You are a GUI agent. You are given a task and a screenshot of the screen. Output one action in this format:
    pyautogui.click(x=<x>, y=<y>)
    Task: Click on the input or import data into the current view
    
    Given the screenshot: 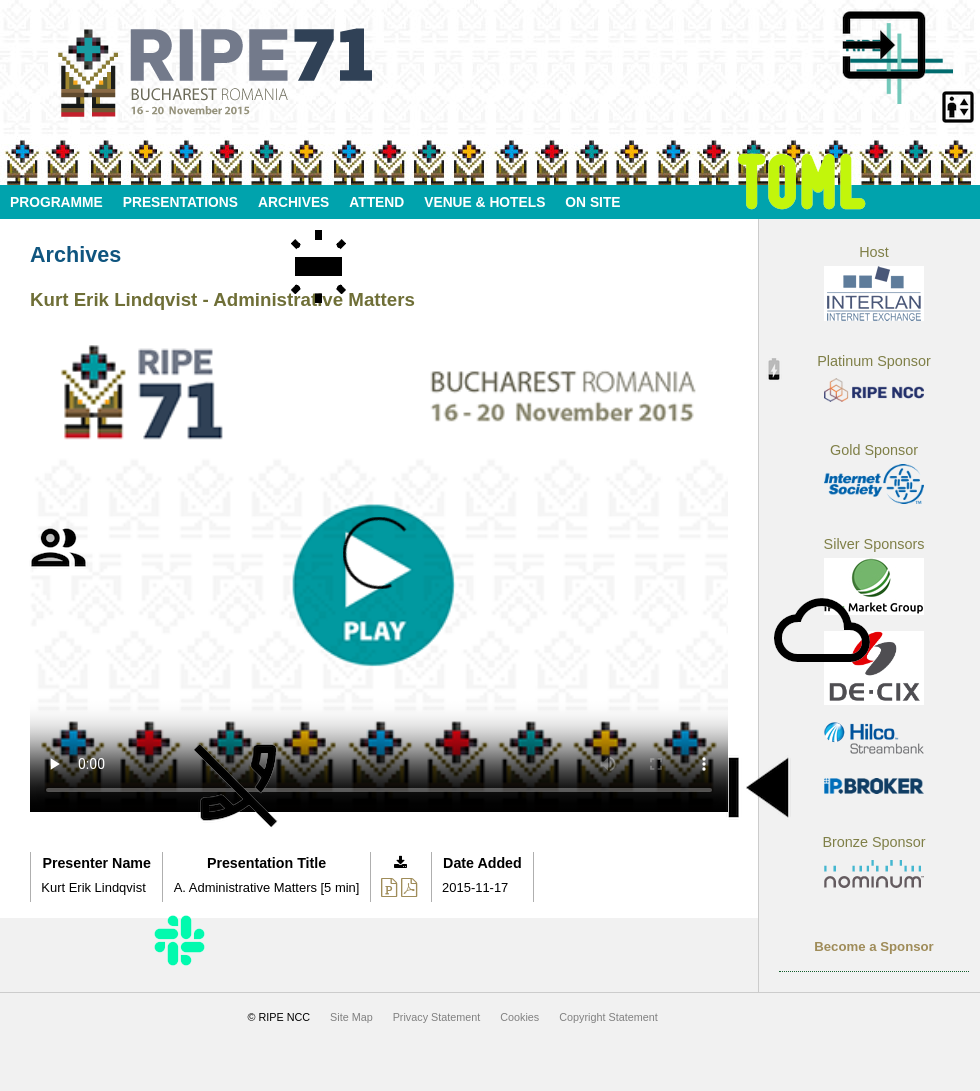 What is the action you would take?
    pyautogui.click(x=884, y=45)
    